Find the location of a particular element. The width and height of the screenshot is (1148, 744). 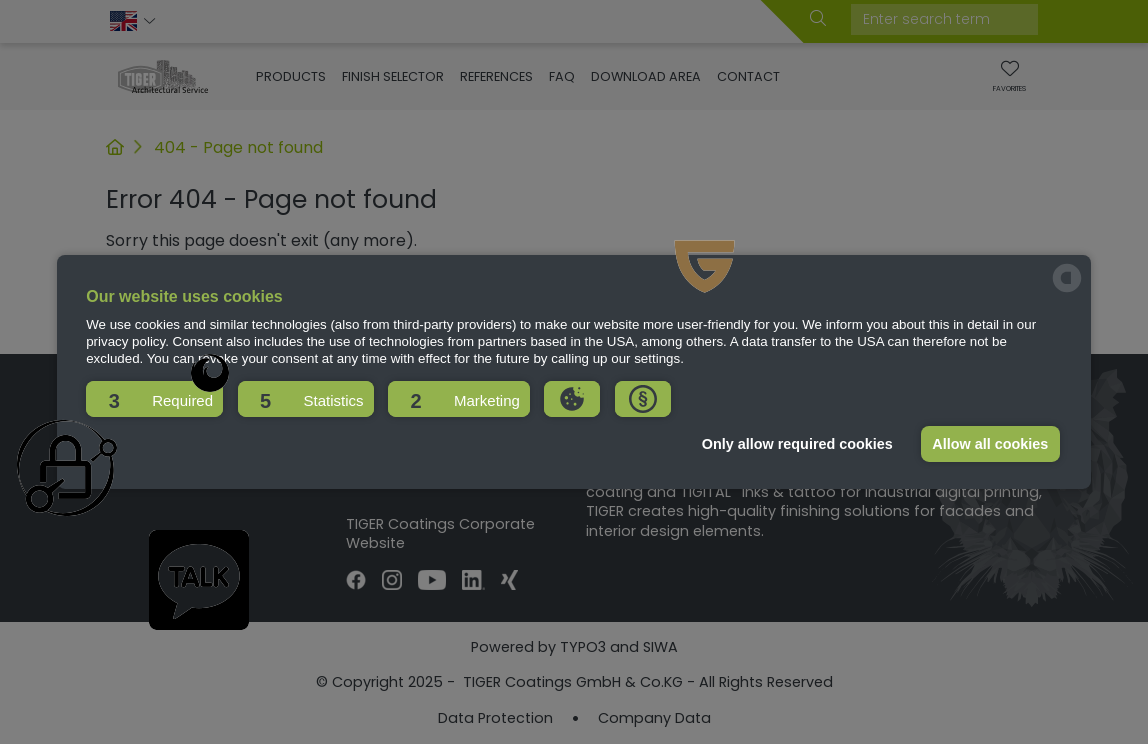

open KakaoTalk messaging app is located at coordinates (199, 580).